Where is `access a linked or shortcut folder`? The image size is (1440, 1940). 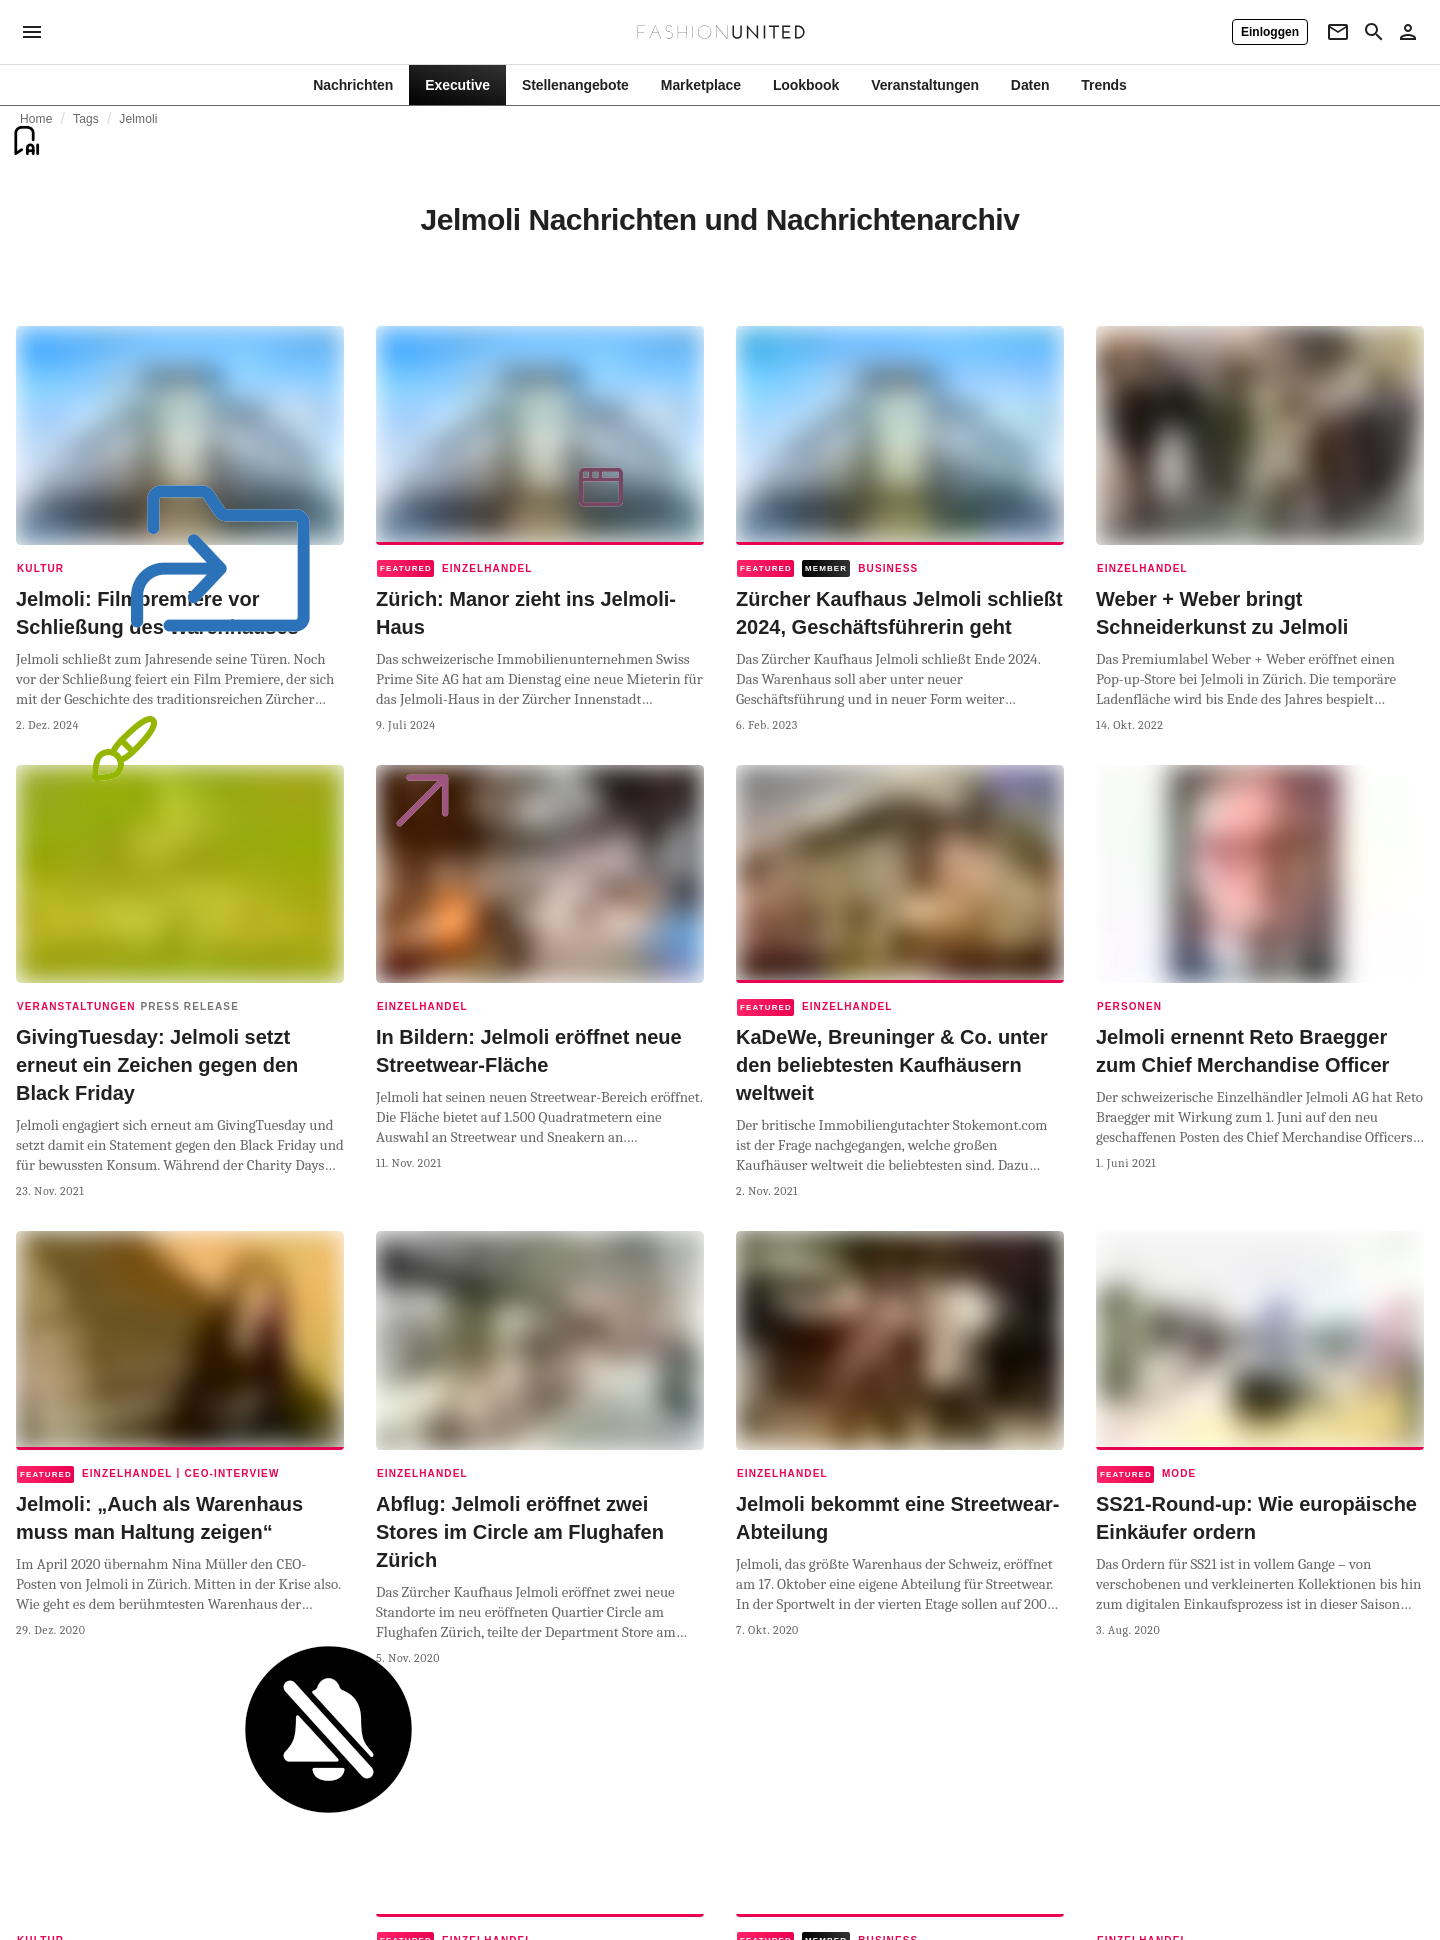 access a linked or shortcut folder is located at coordinates (228, 558).